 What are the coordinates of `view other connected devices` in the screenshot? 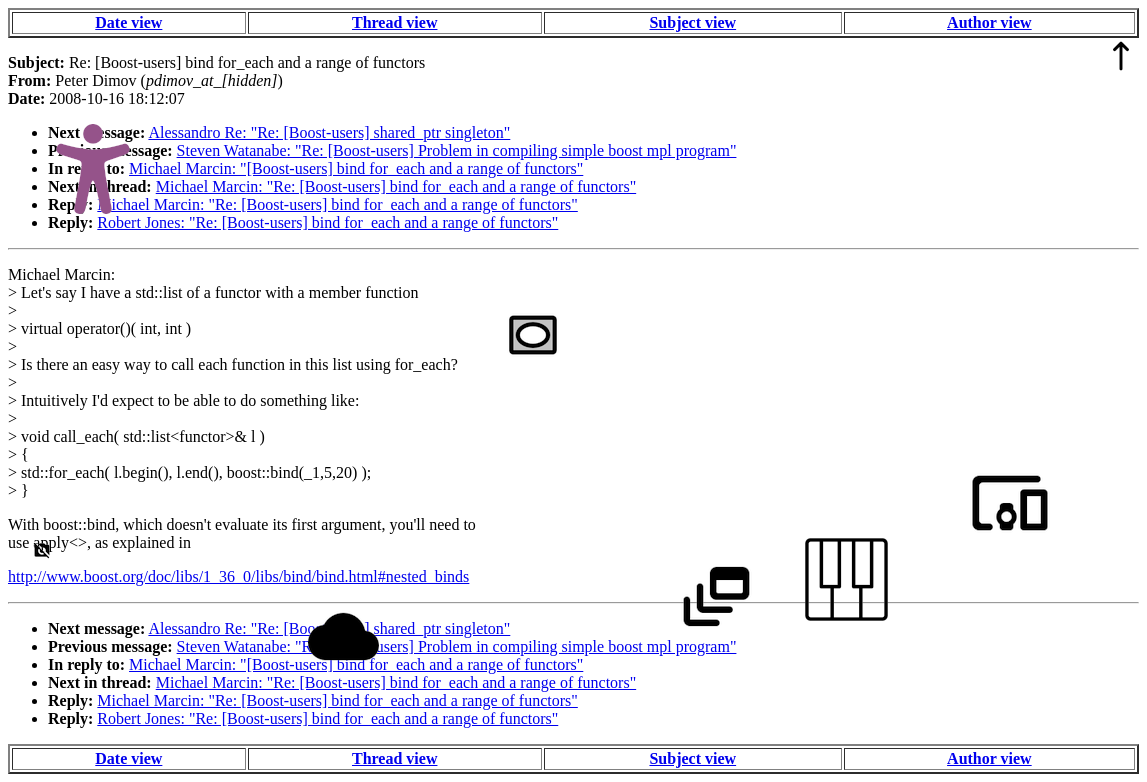 It's located at (1010, 503).